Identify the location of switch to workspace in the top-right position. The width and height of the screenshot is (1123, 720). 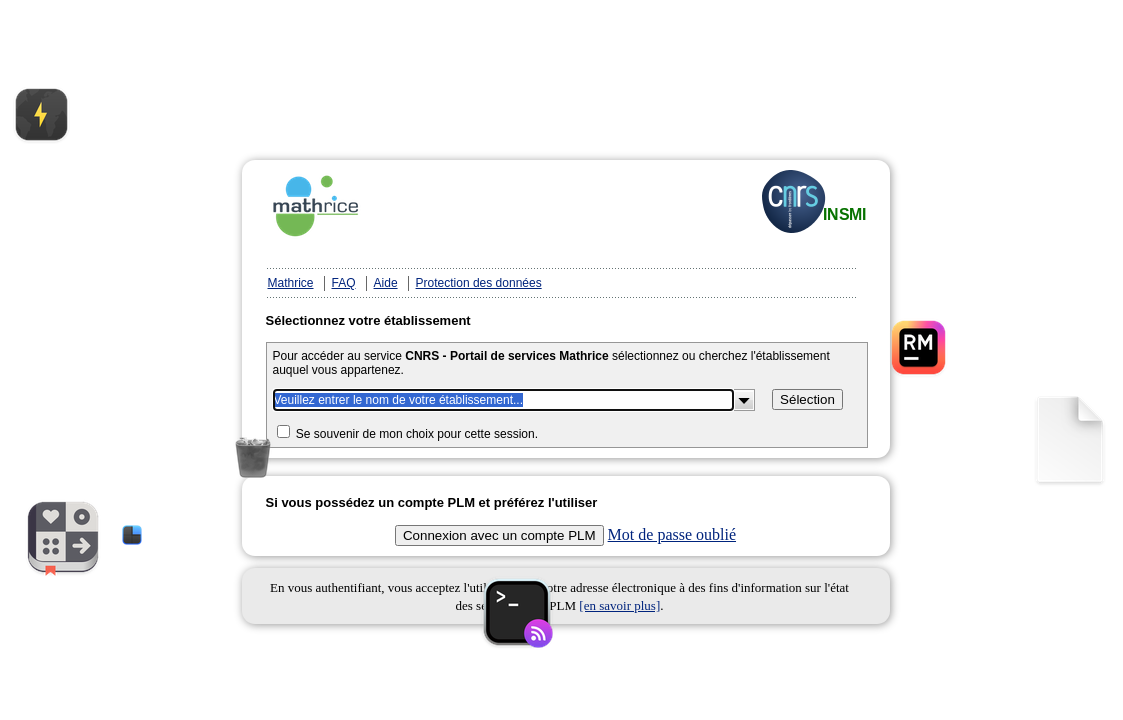
(132, 535).